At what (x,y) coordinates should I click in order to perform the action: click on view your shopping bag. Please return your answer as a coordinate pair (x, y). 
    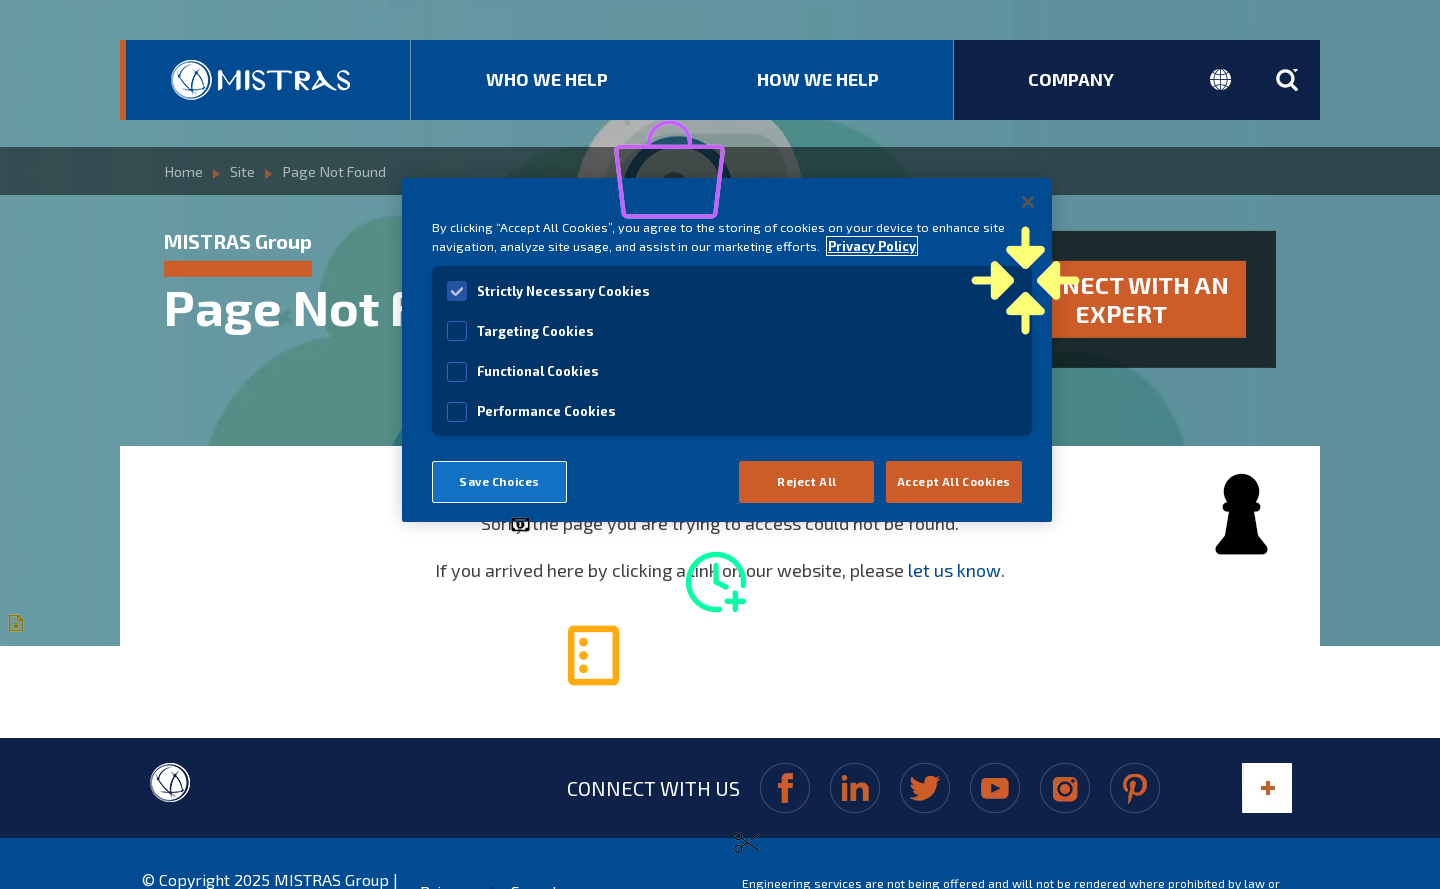
    Looking at the image, I should click on (669, 175).